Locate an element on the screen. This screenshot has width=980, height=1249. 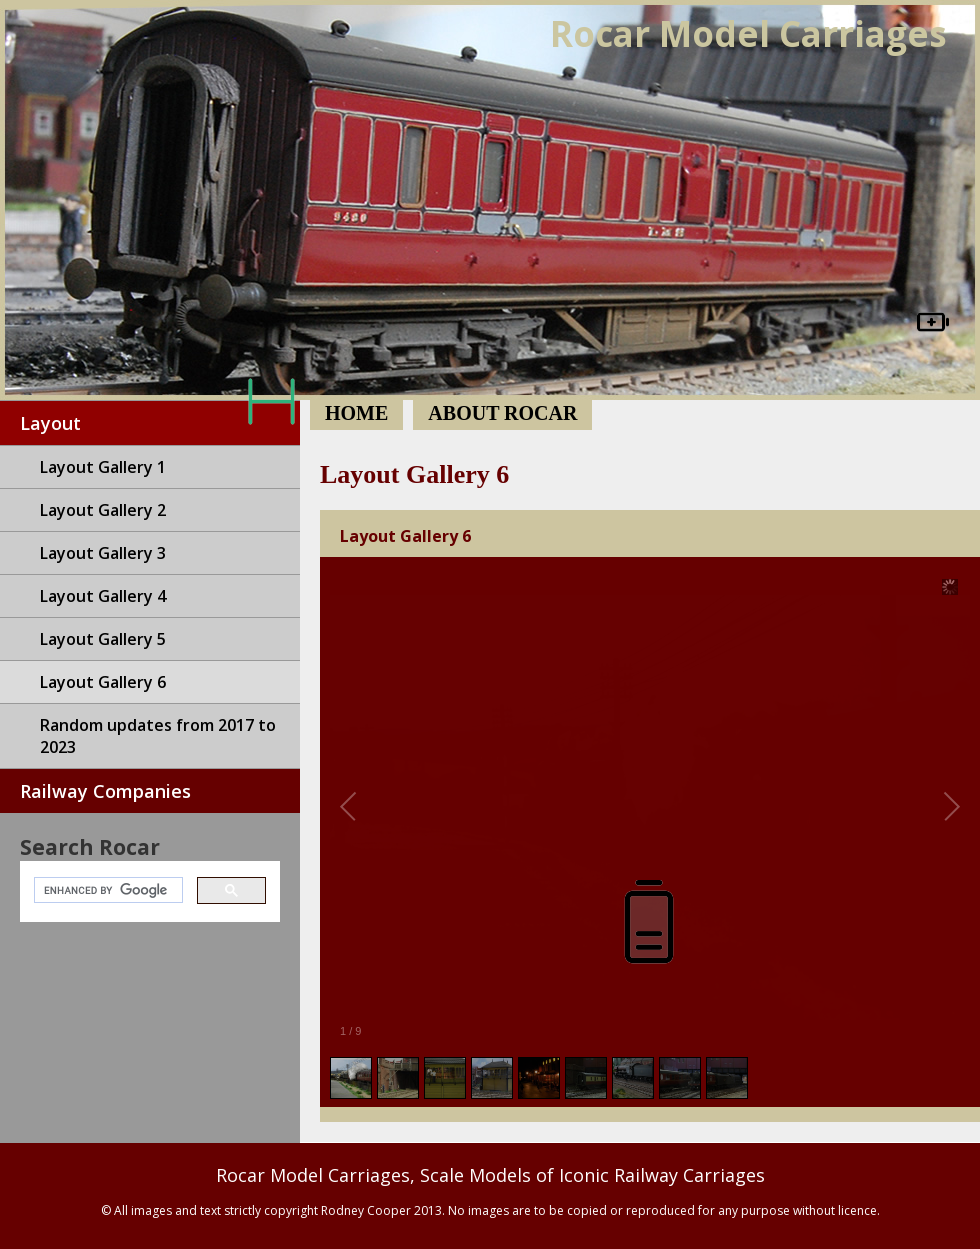
format text as a heading is located at coordinates (271, 401).